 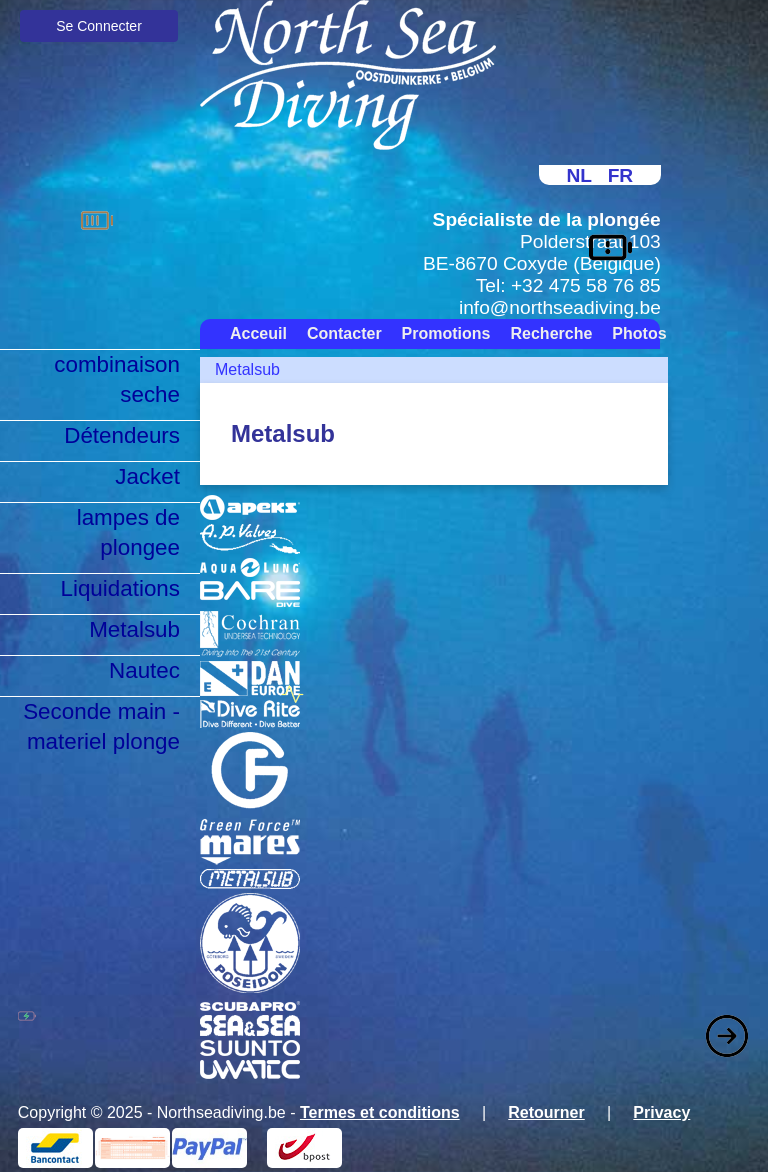 I want to click on view health or heart rate data, so click(x=292, y=694).